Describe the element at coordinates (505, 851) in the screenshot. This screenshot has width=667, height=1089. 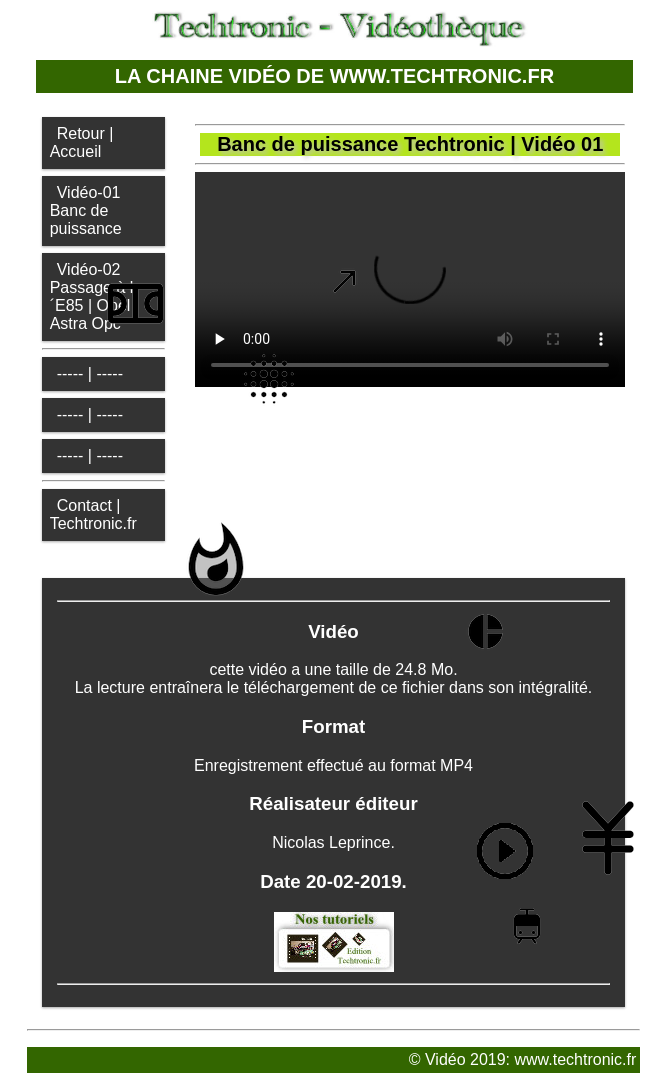
I see `play video or audio content` at that location.